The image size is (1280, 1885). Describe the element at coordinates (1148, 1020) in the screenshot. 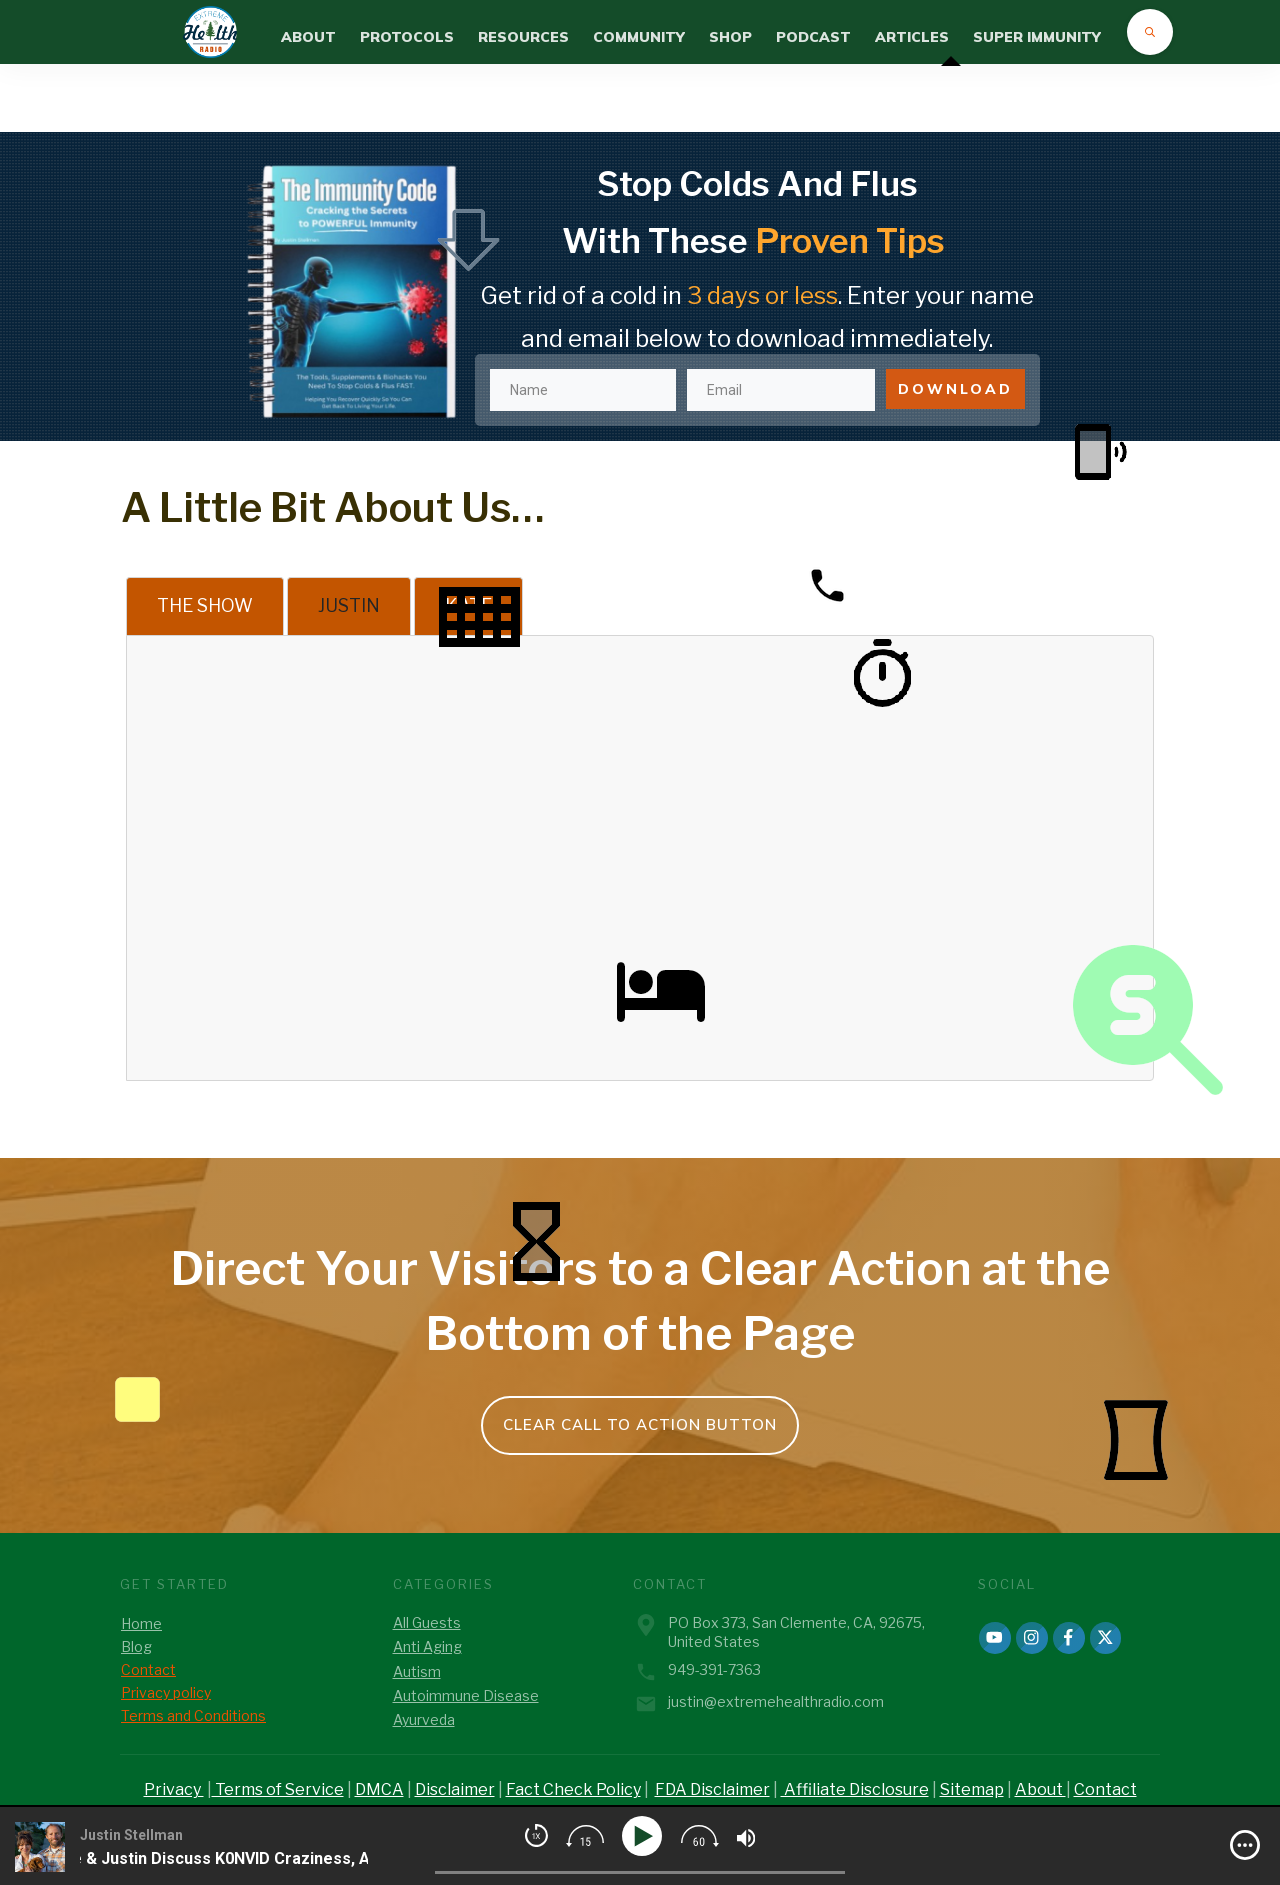

I see `search for pricing or financial information` at that location.